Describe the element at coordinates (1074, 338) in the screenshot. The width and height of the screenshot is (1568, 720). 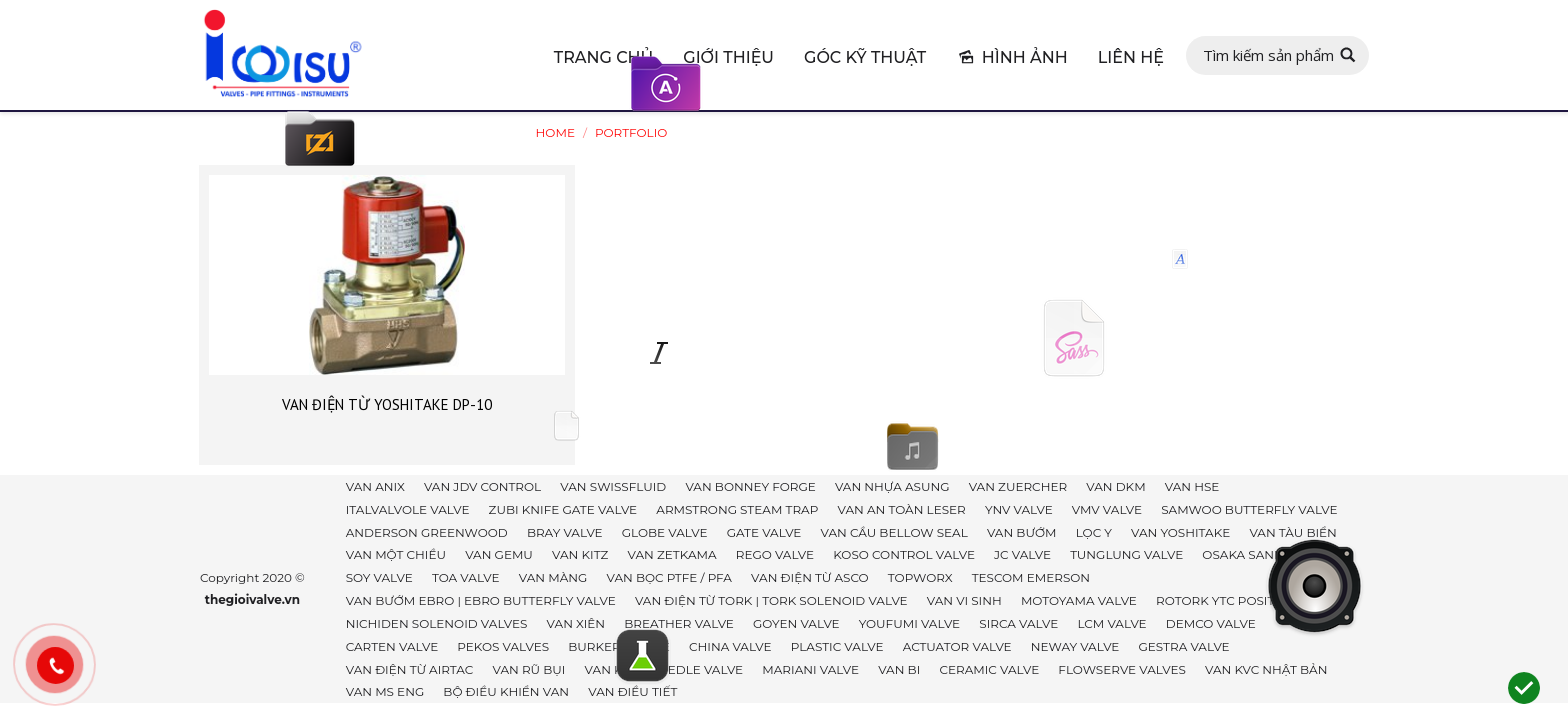
I see `indicates a sass stylesheet file` at that location.